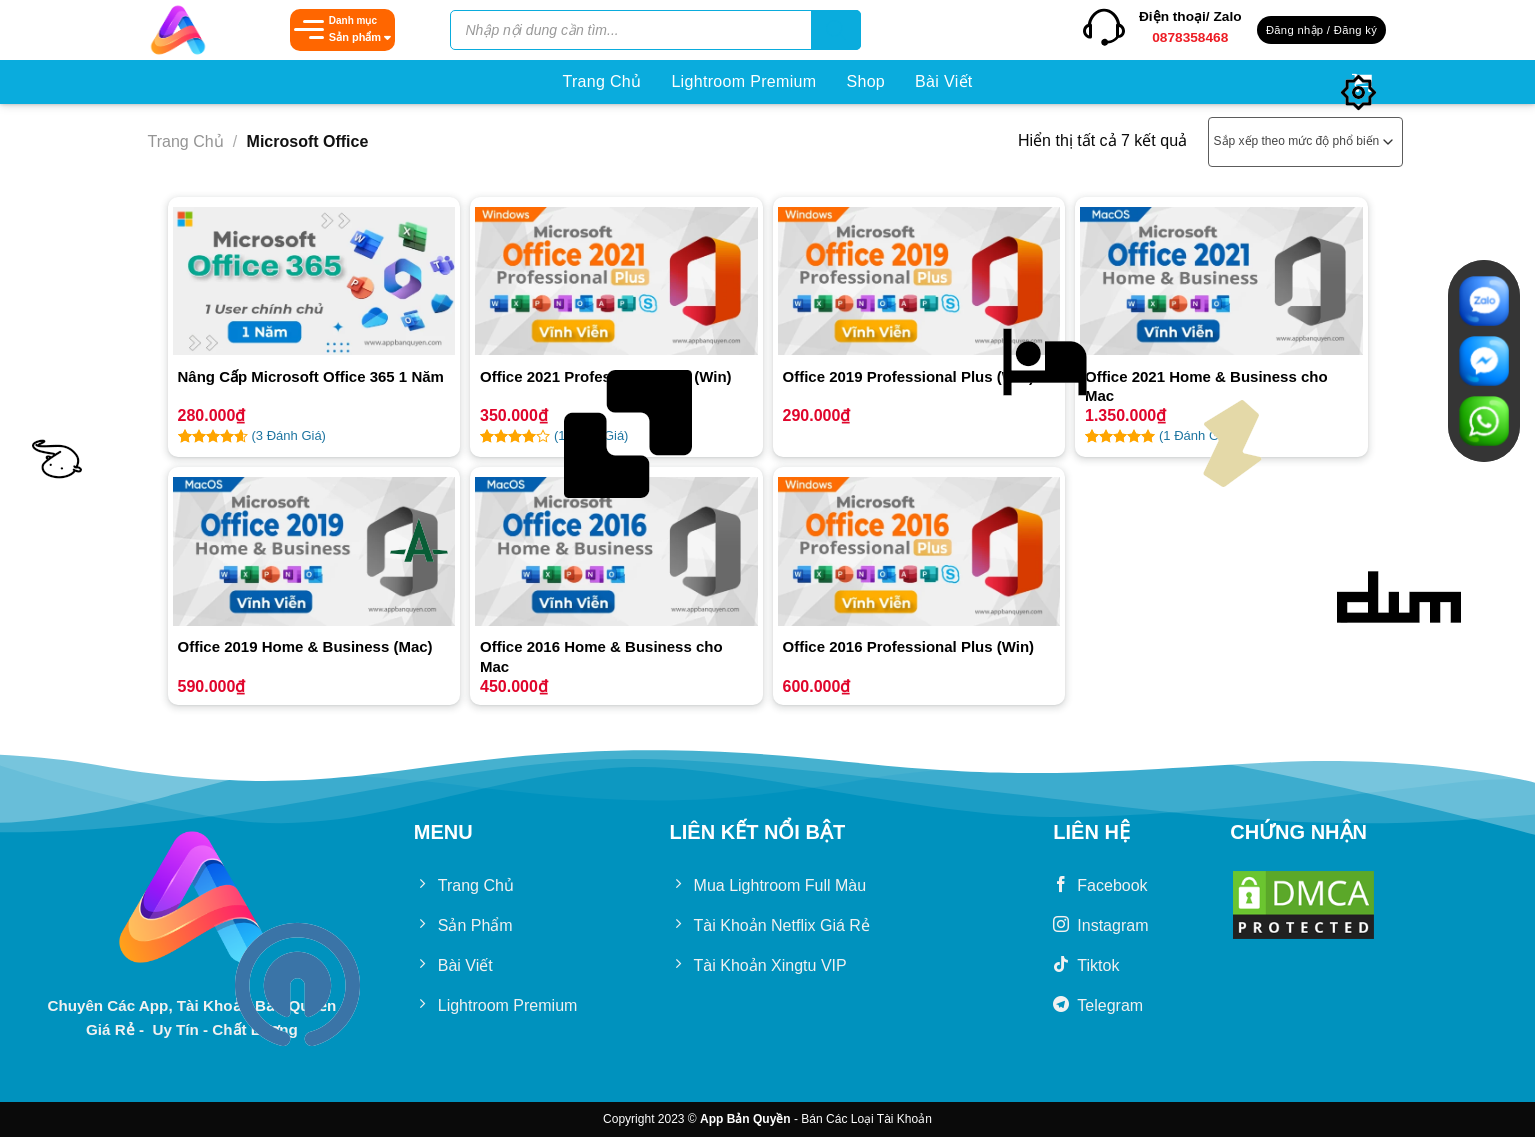  I want to click on autoprefixer CSS tool logo, so click(419, 540).